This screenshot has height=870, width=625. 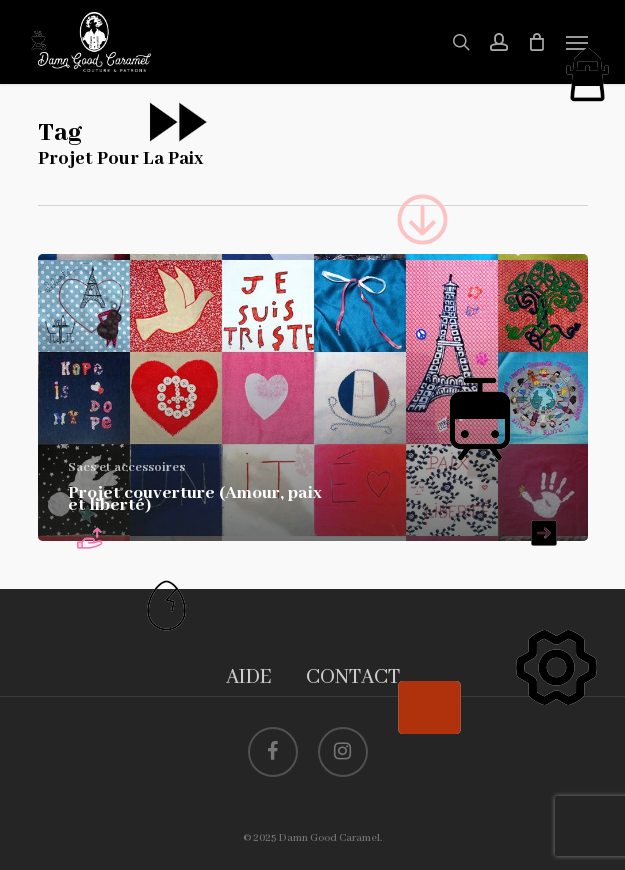 What do you see at coordinates (176, 122) in the screenshot?
I see `skip forward in media playback` at bounding box center [176, 122].